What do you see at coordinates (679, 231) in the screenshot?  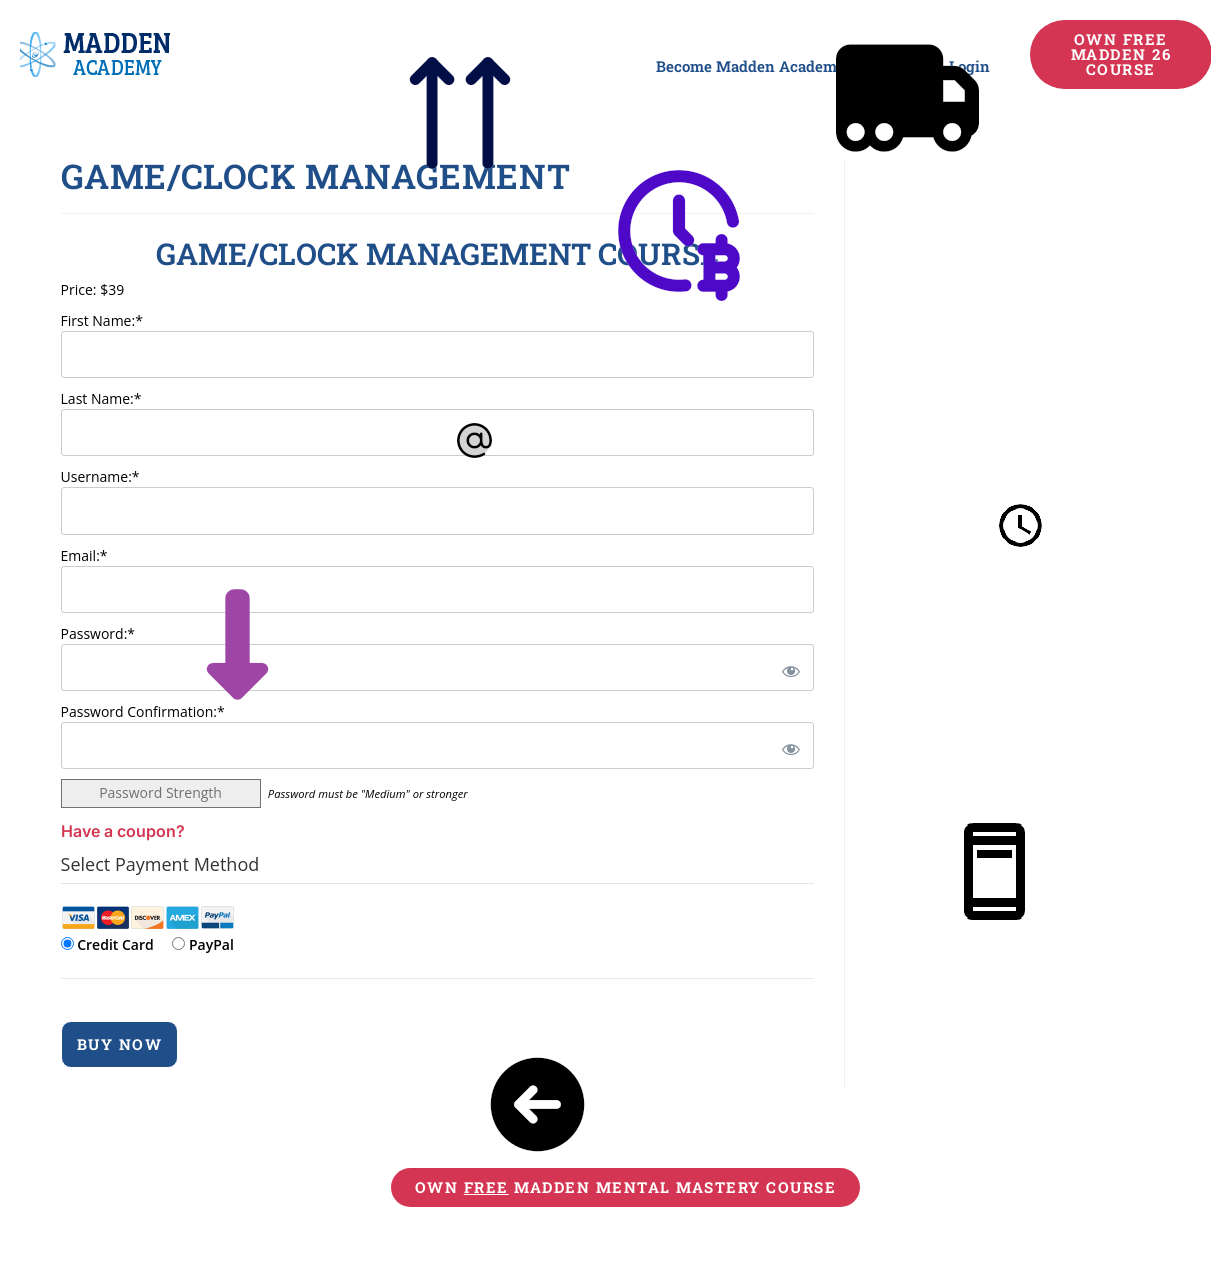 I see `view bitcoin transaction history` at bounding box center [679, 231].